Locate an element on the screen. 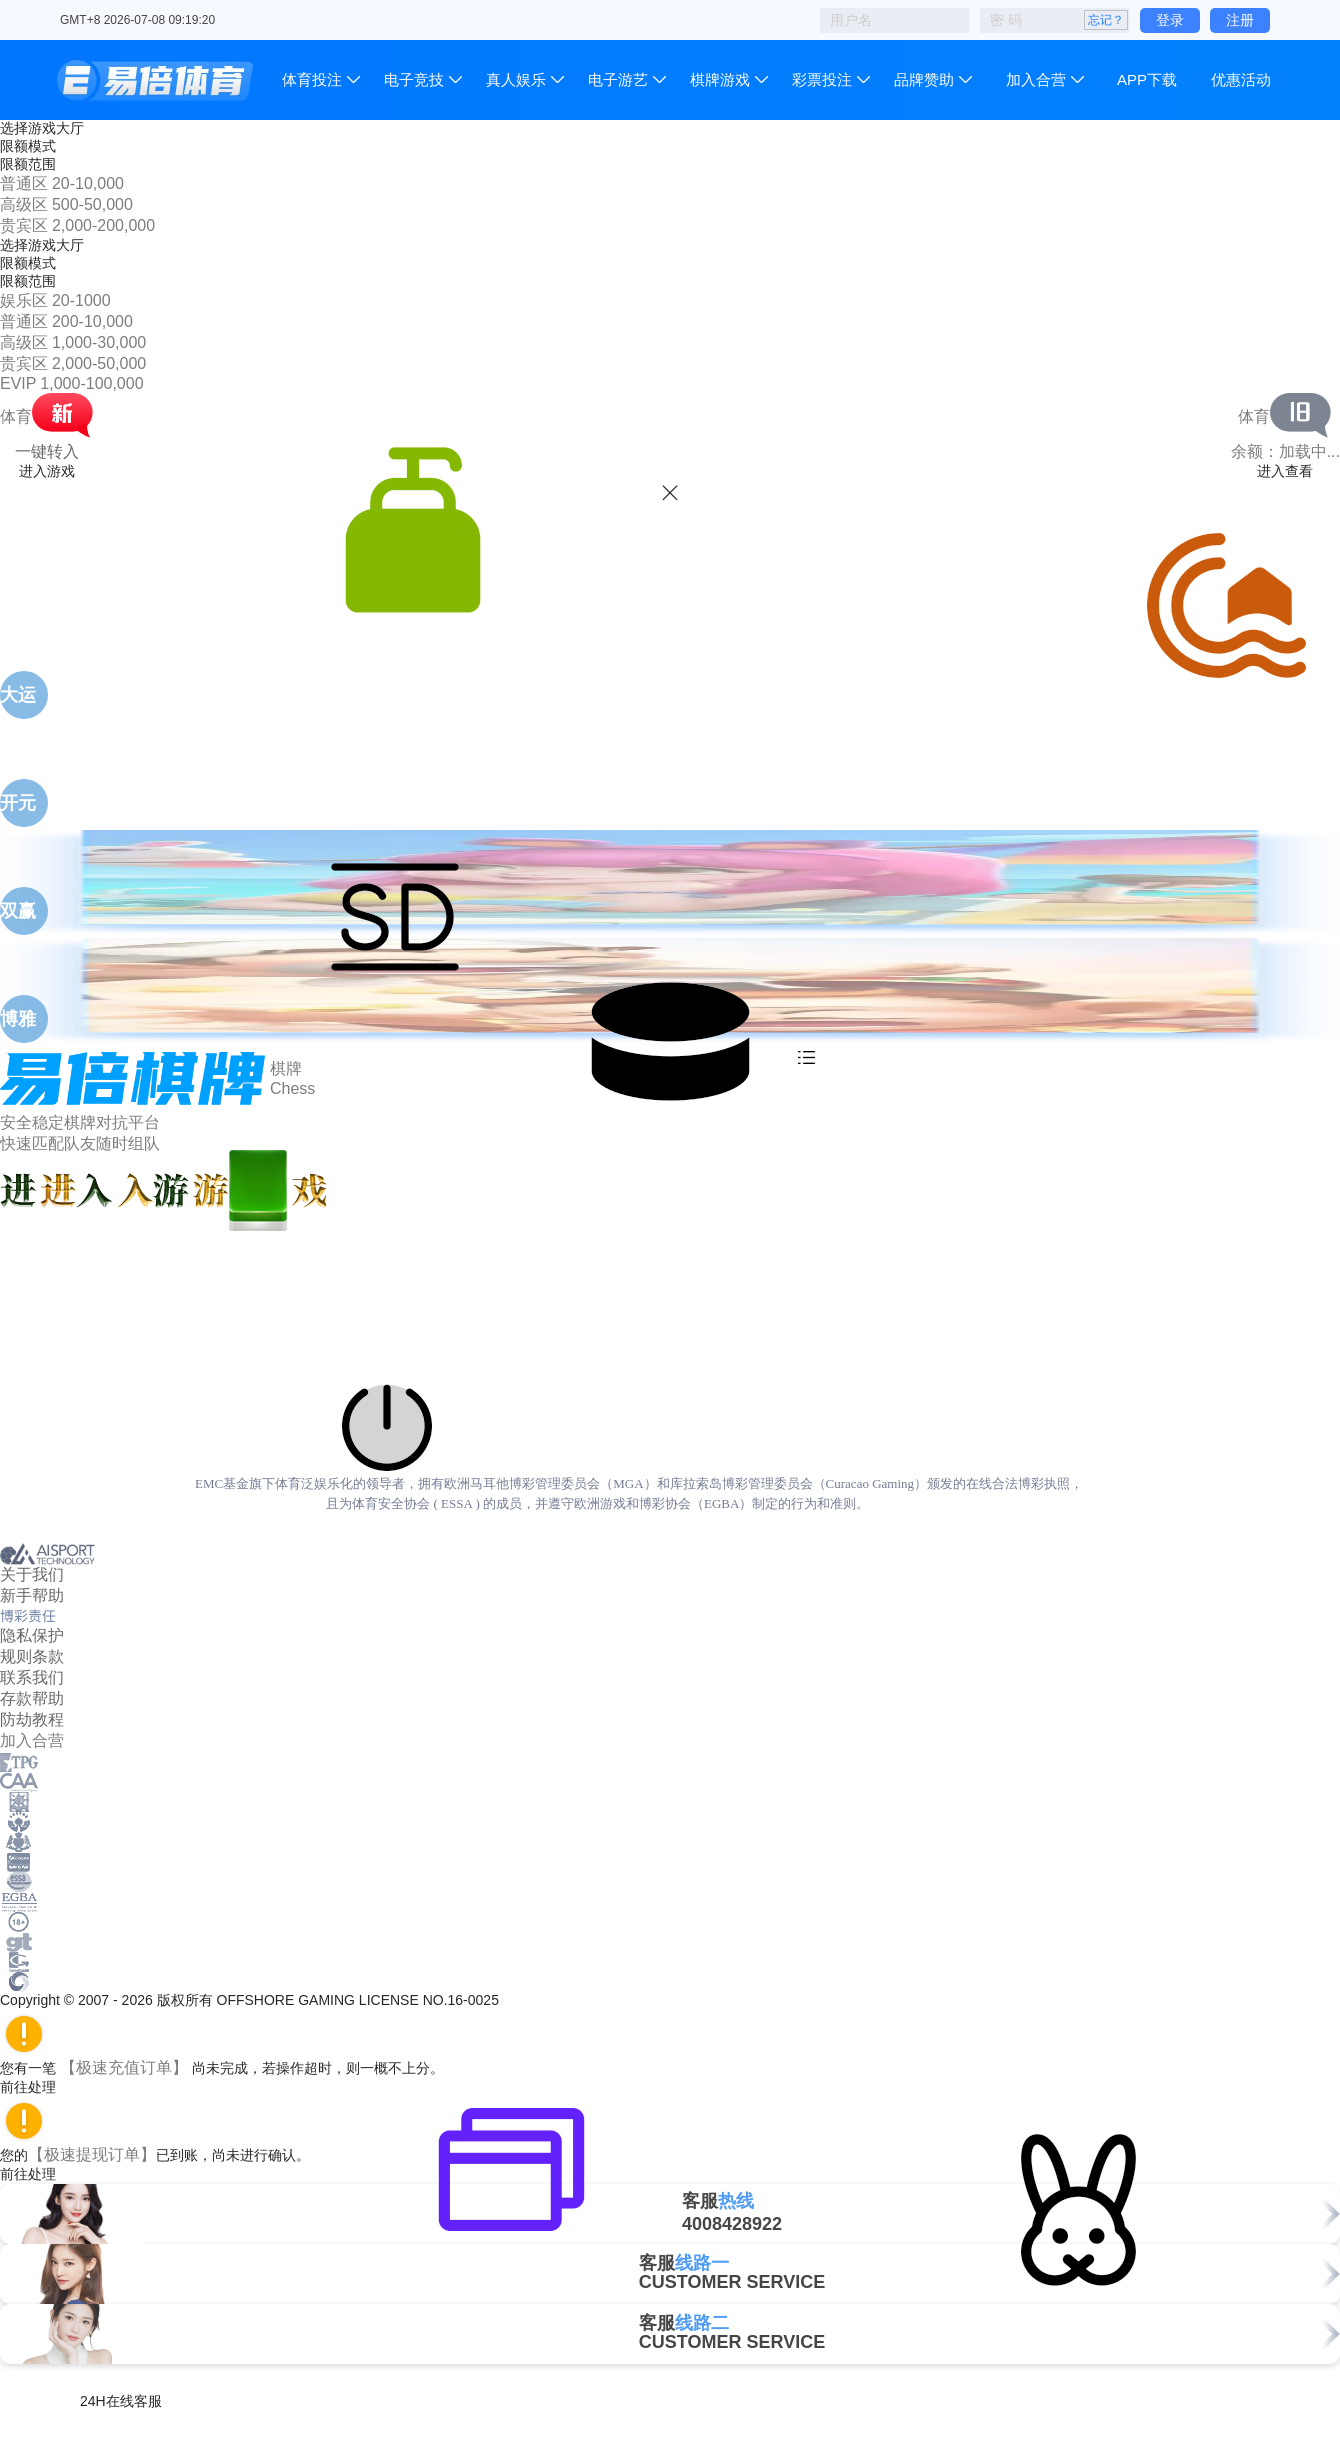  hockey or ice sports category is located at coordinates (670, 1041).